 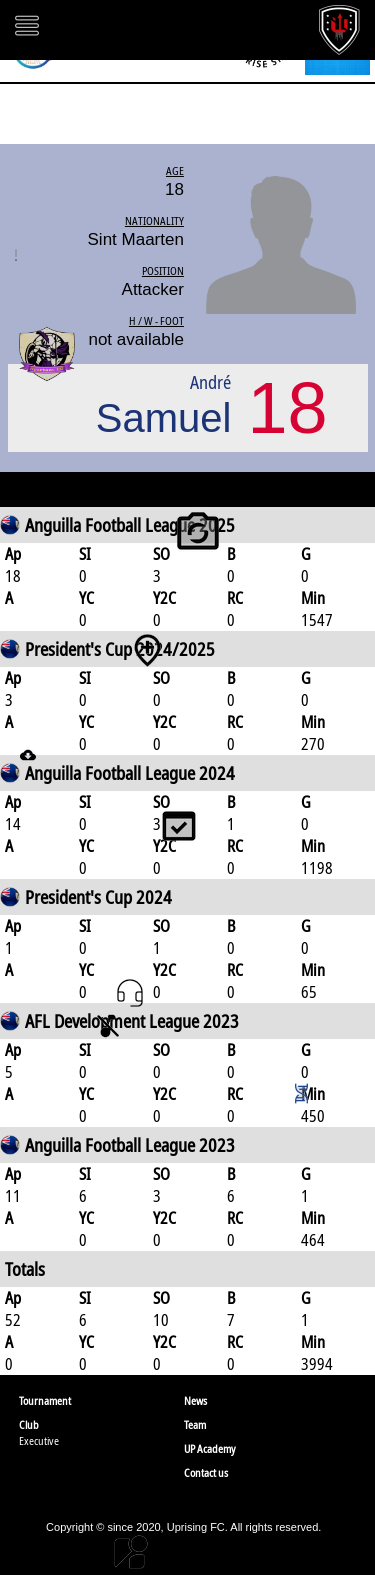 I want to click on contact customer support, so click(x=130, y=992).